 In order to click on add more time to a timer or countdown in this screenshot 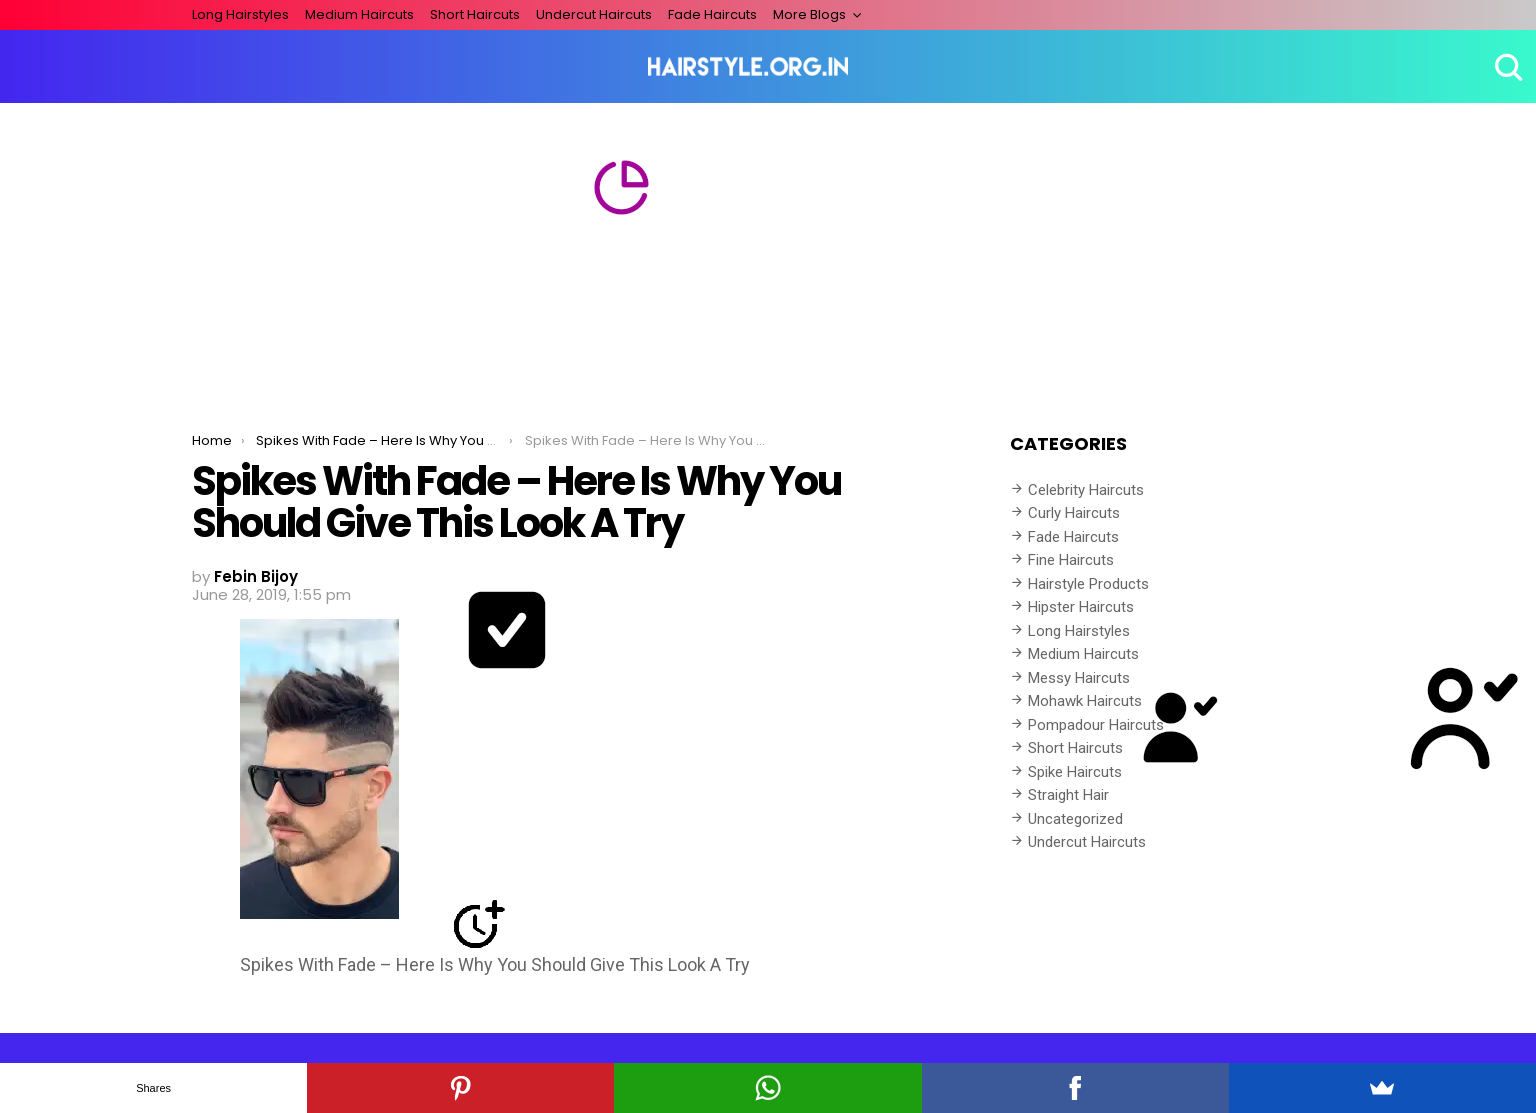, I will do `click(478, 924)`.